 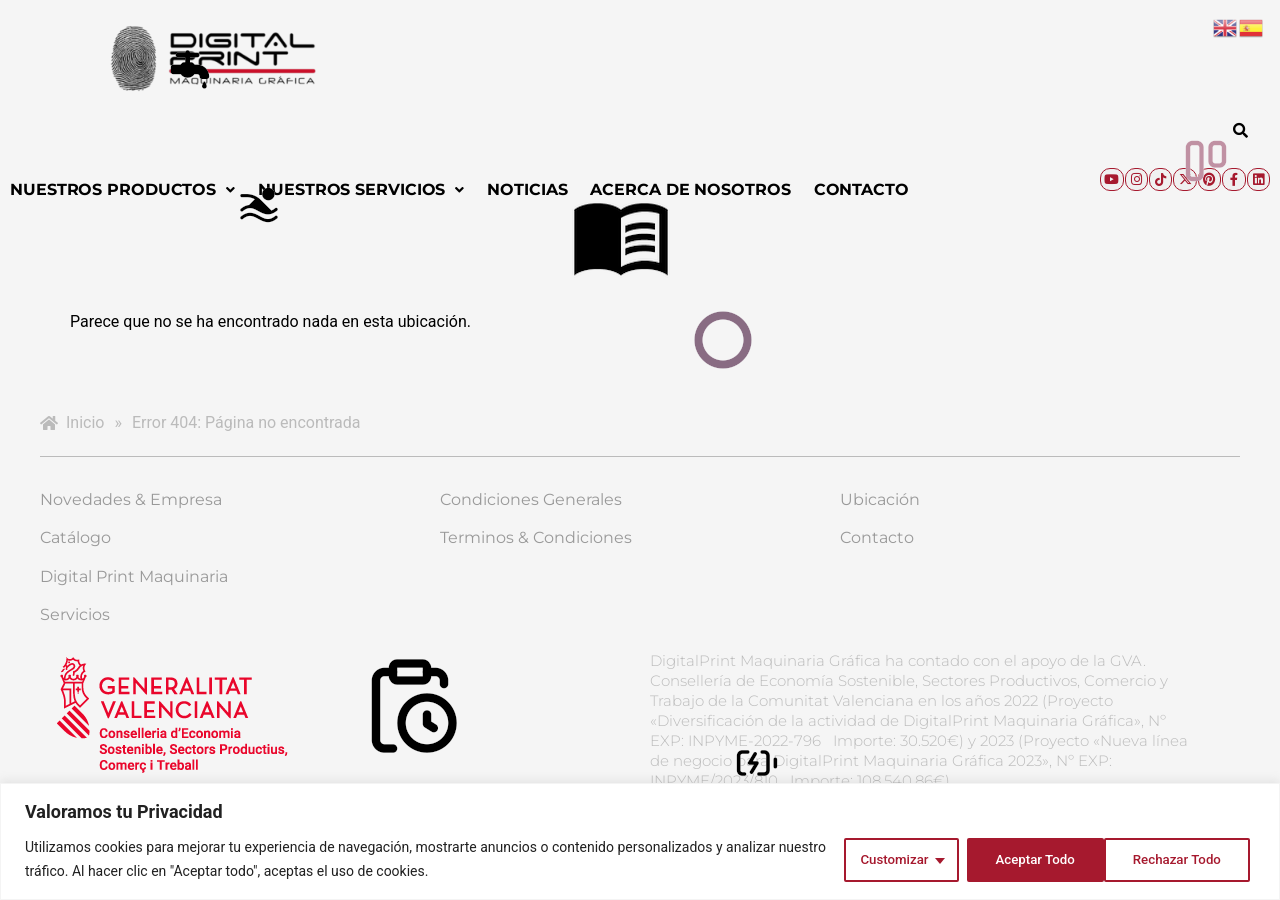 I want to click on indicates device is currently charging, so click(x=757, y=763).